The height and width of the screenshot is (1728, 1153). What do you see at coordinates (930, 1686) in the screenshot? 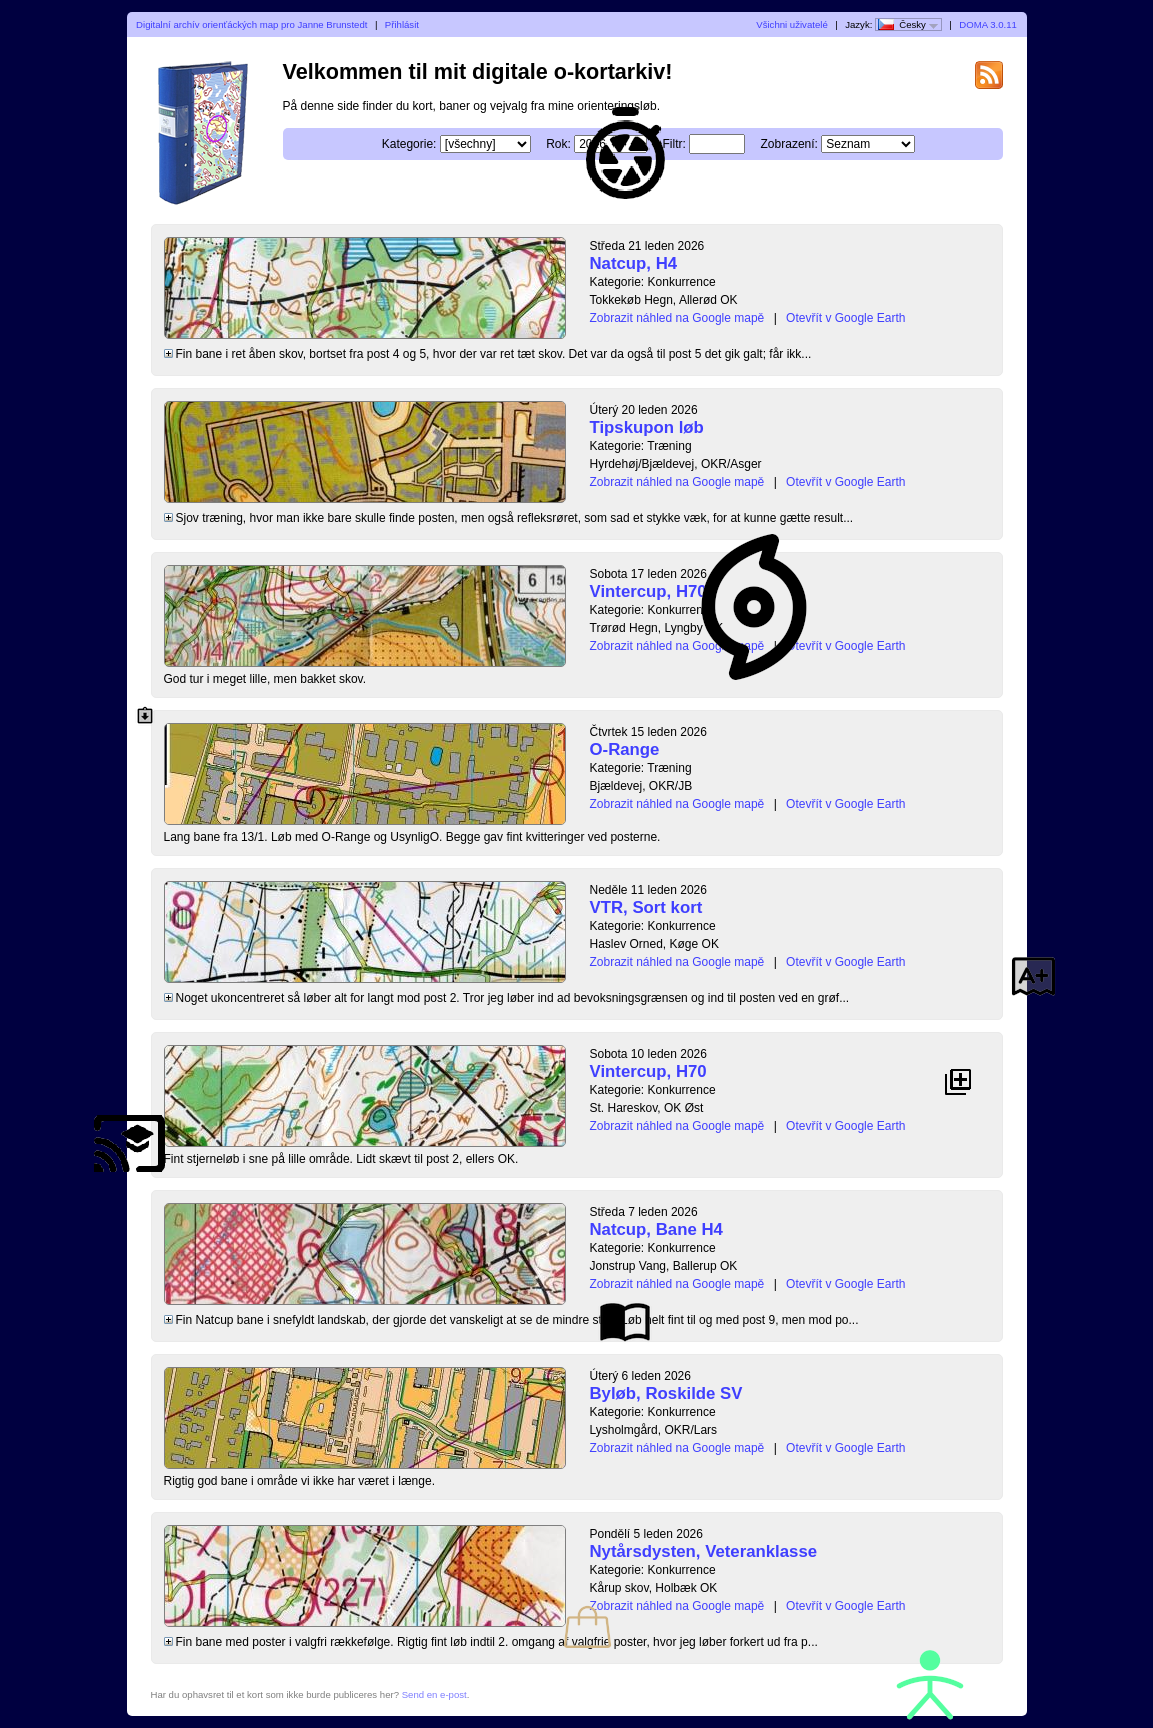
I see `view user profile` at bounding box center [930, 1686].